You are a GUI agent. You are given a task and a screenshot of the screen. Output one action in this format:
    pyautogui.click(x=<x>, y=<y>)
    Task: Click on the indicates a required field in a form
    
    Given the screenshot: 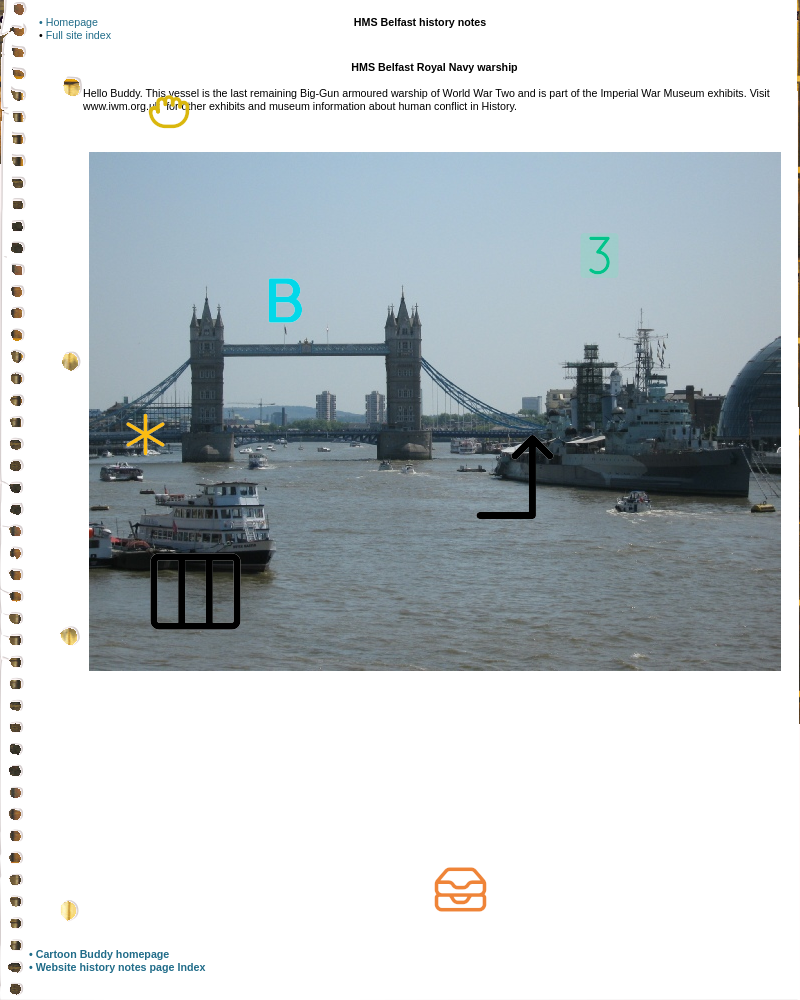 What is the action you would take?
    pyautogui.click(x=145, y=434)
    